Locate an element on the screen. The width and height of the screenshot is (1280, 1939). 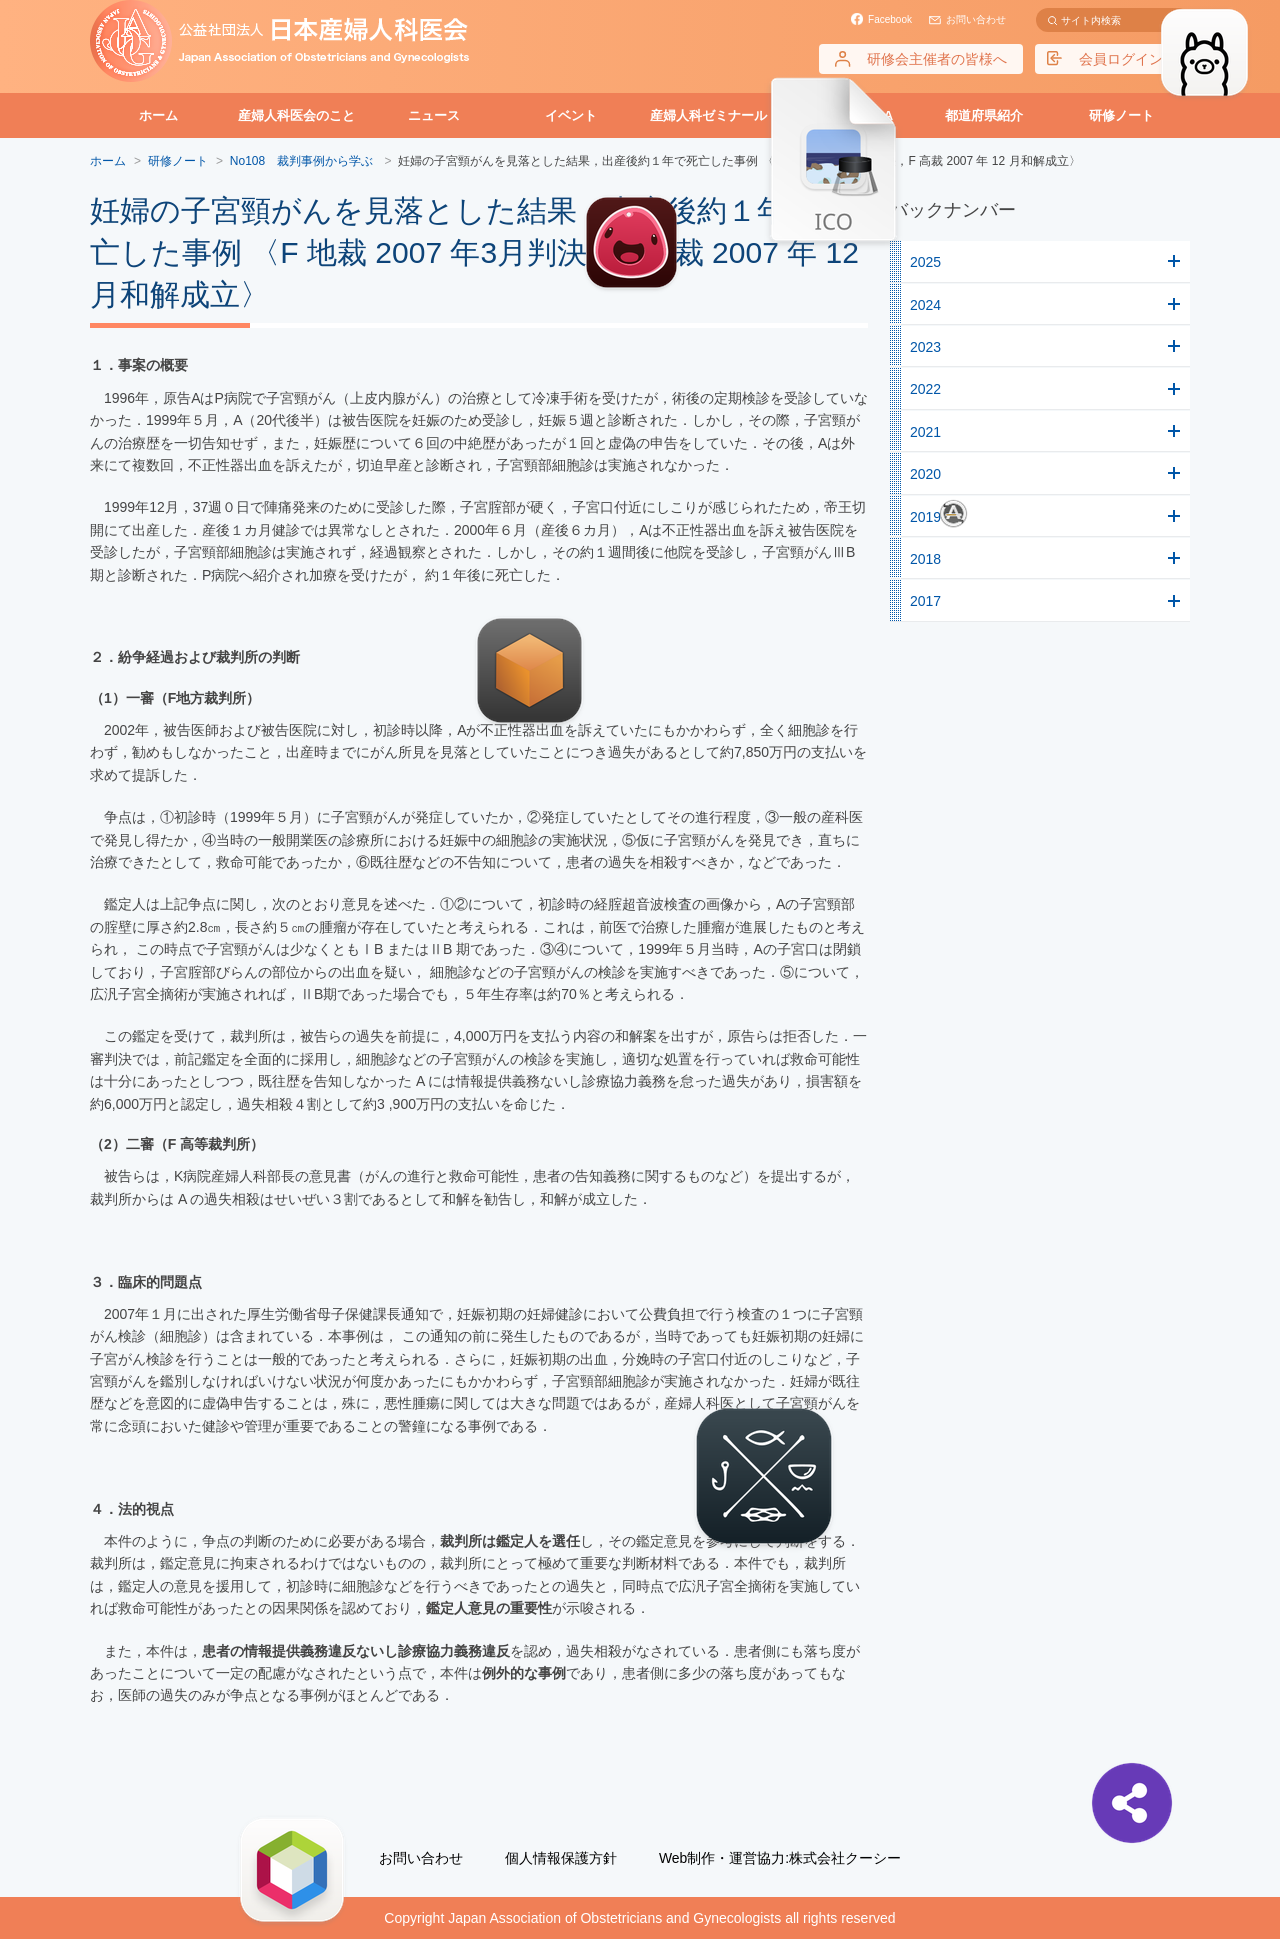
open the ollama app is located at coordinates (1204, 52).